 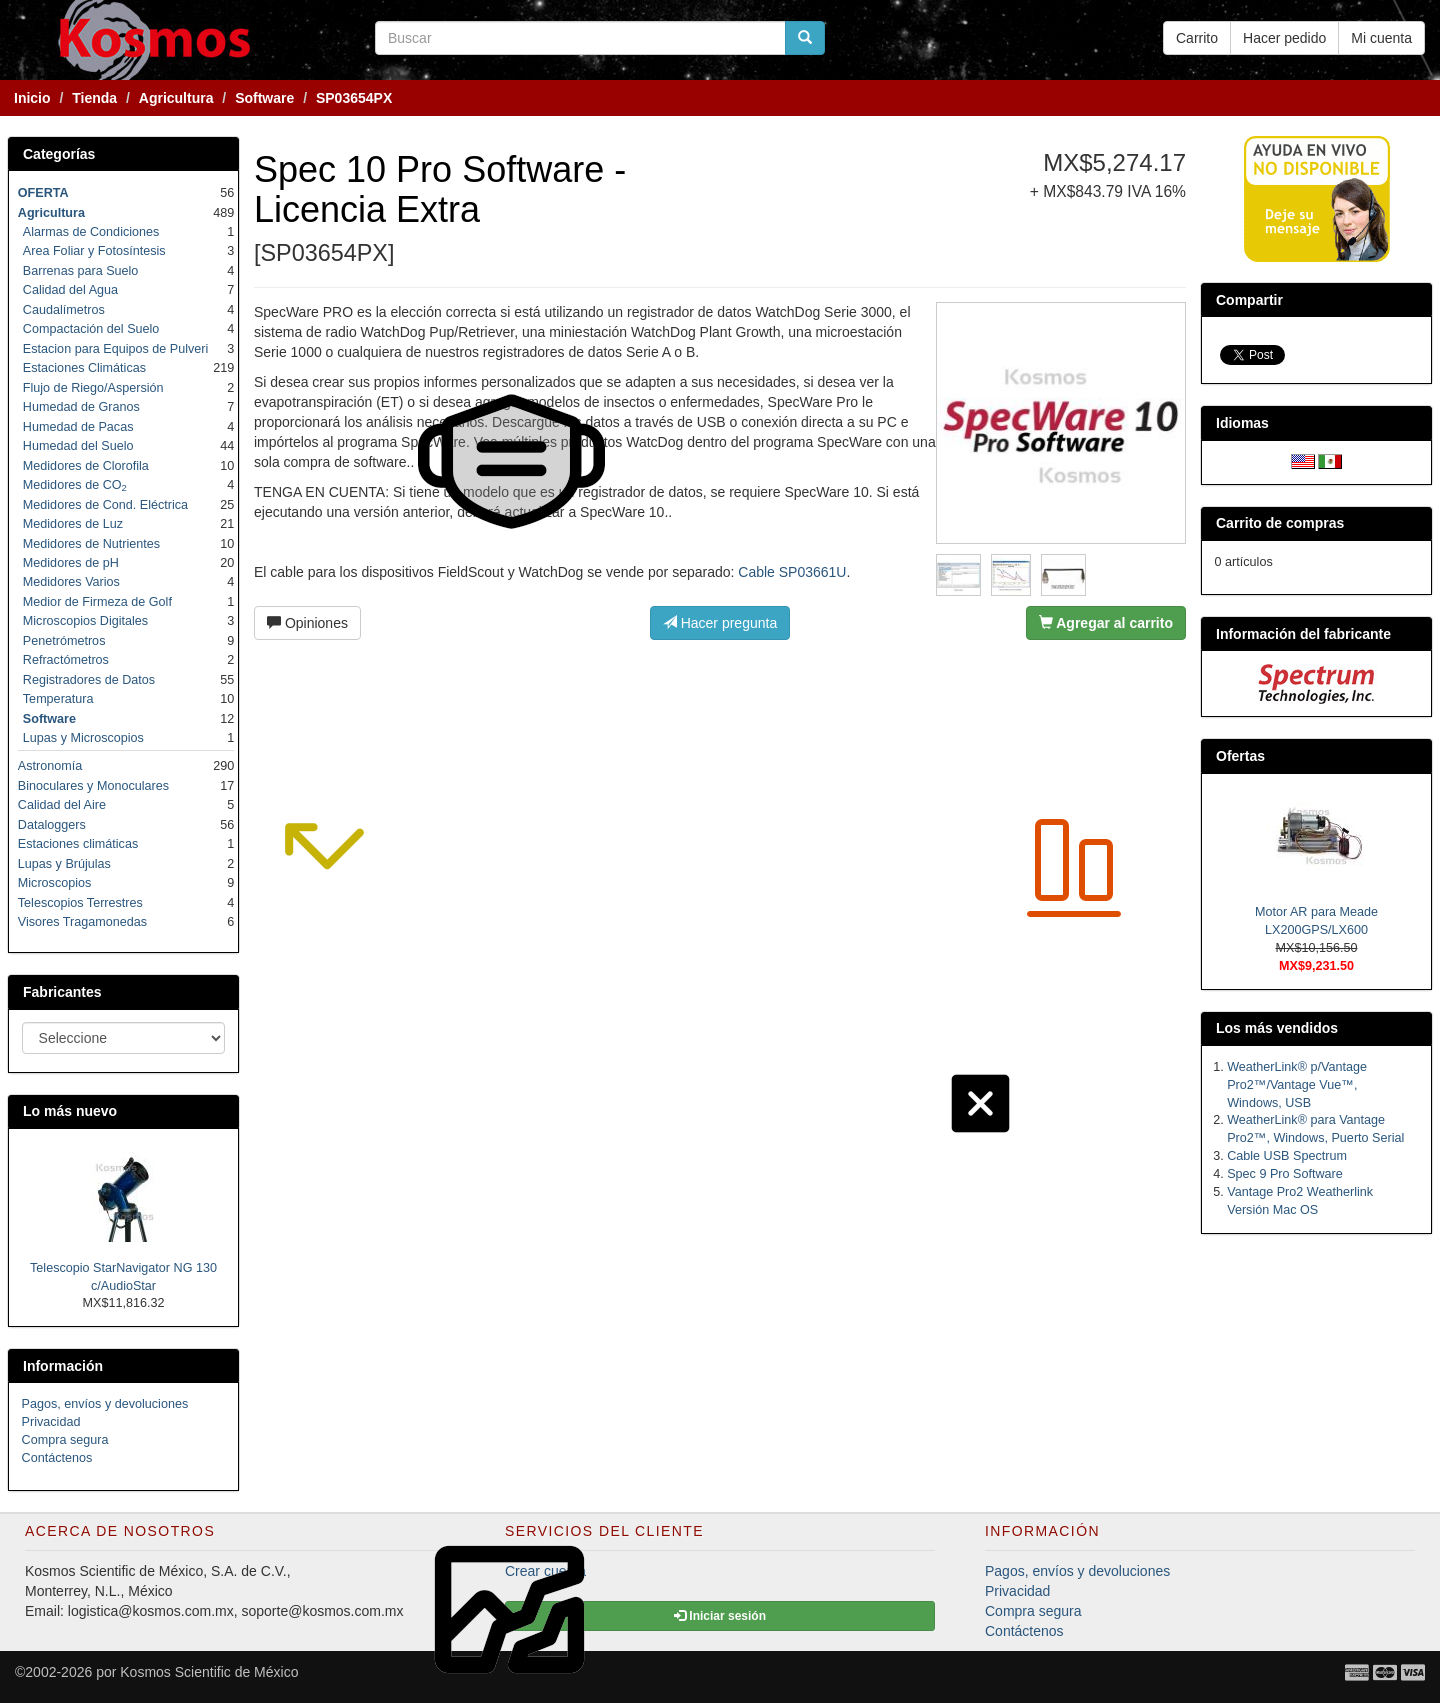 I want to click on go back to previous step, so click(x=324, y=843).